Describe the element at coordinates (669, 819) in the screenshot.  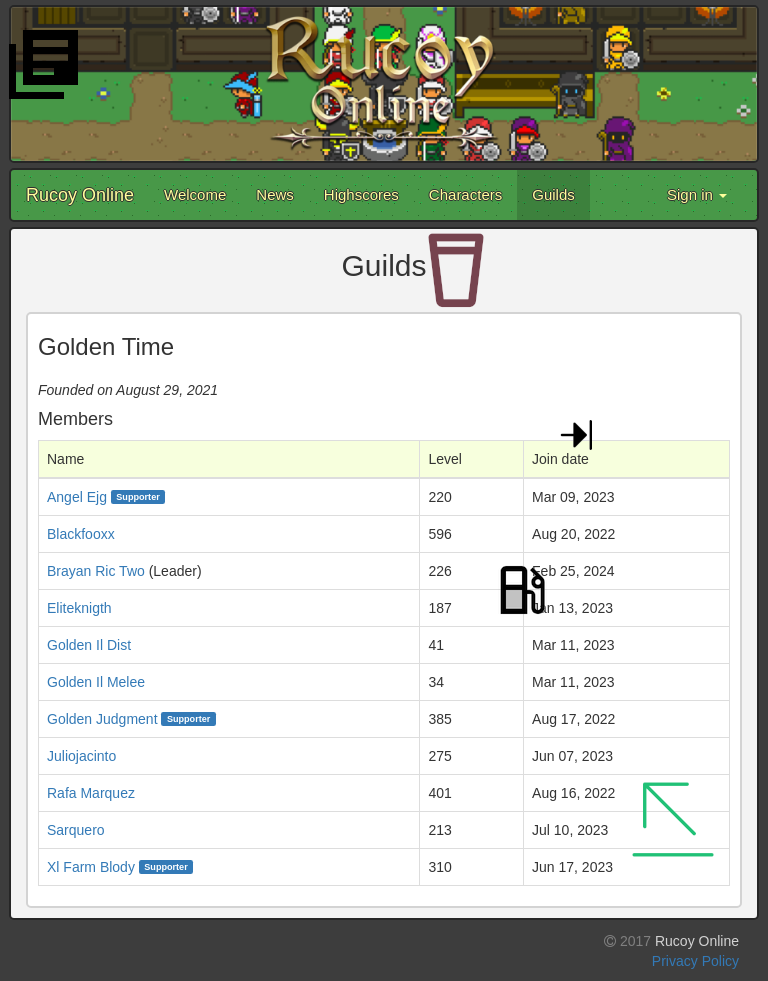
I see `navigate to the top-left or home position` at that location.